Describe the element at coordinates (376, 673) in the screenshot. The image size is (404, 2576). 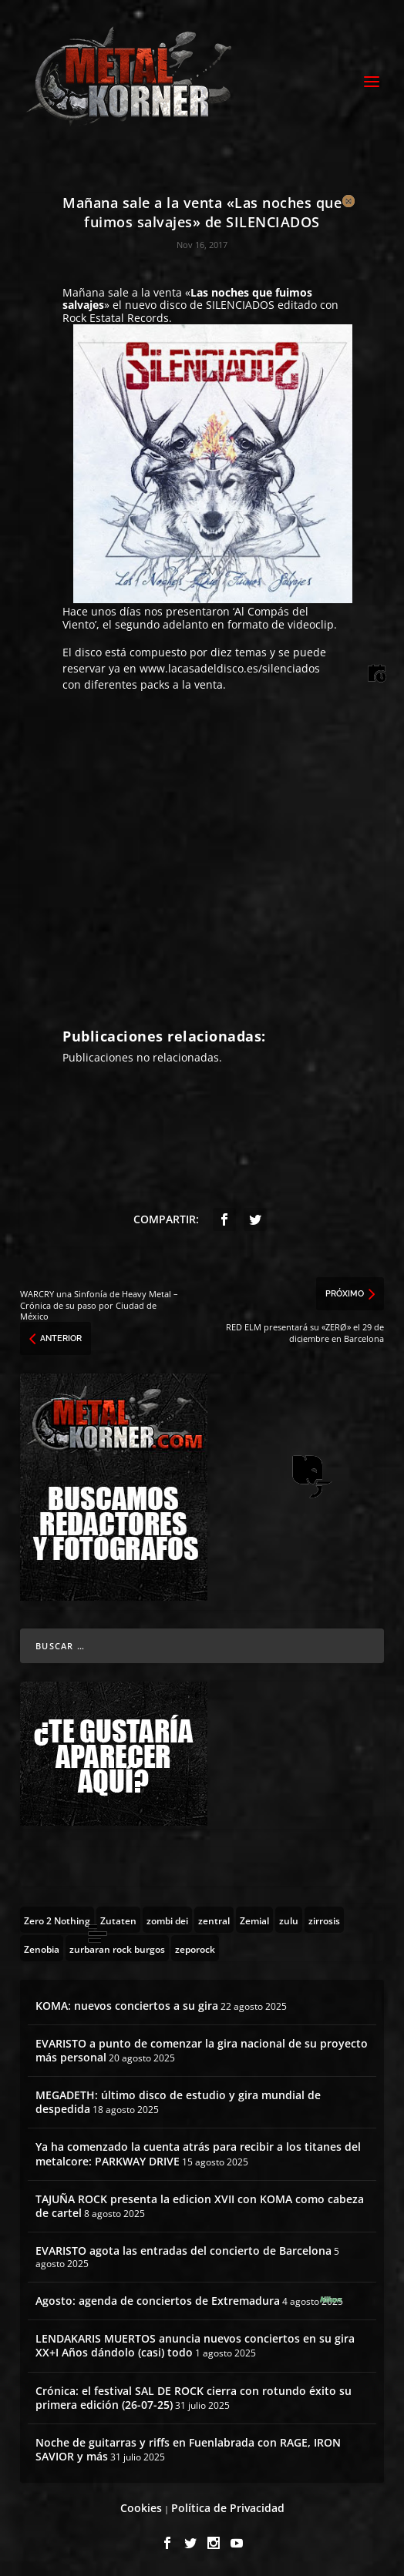
I see `view scheduled events or appointments` at that location.